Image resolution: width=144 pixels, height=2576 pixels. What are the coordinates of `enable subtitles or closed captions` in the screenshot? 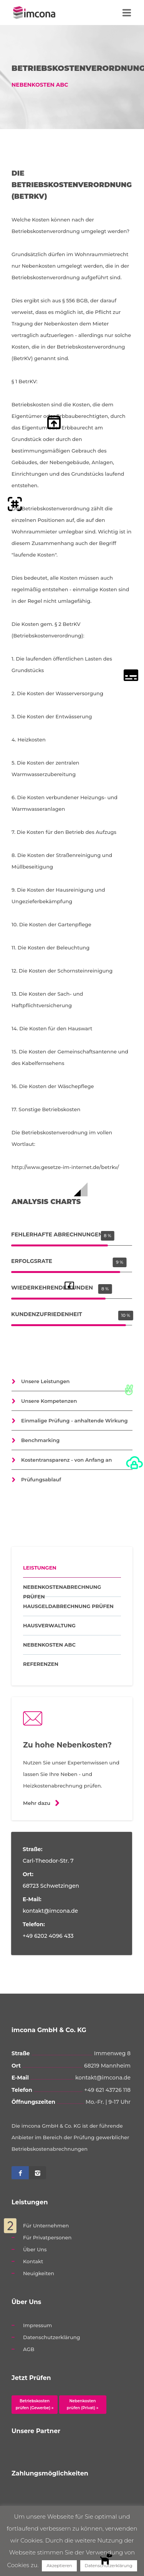 It's located at (131, 675).